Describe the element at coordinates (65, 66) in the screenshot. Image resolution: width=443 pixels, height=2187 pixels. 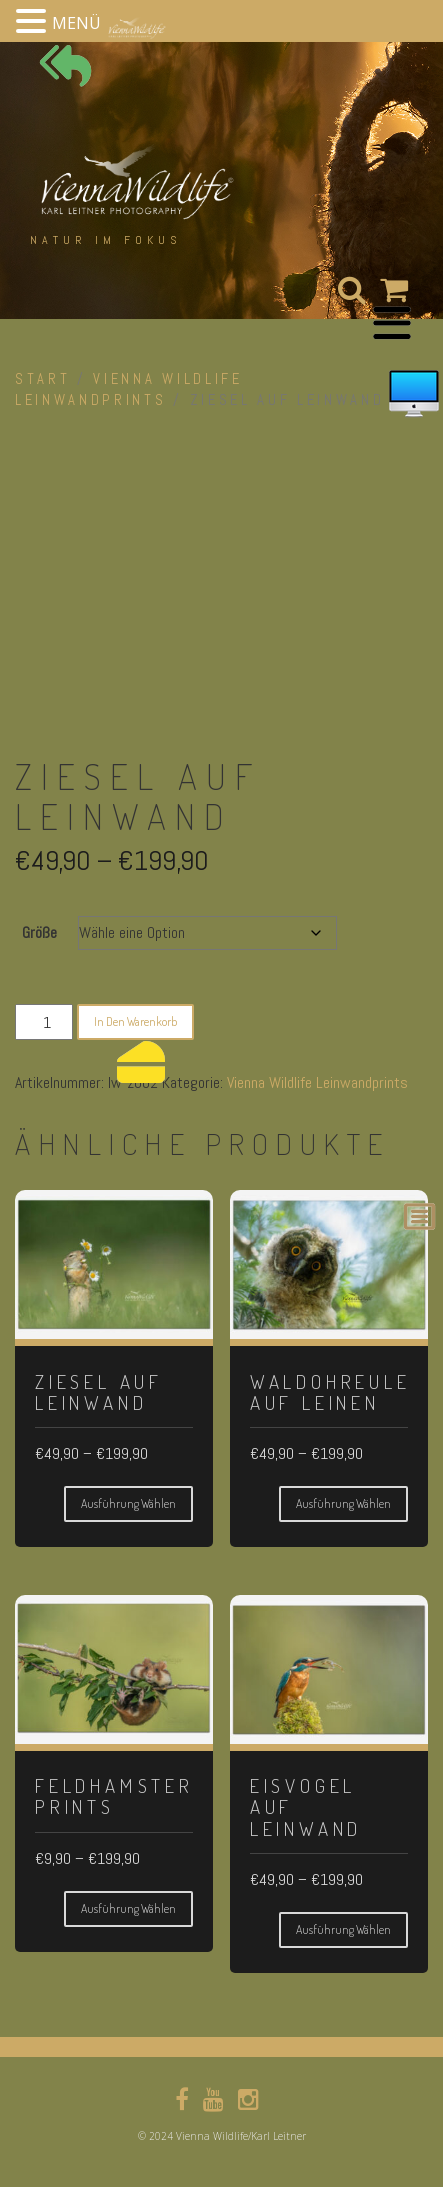
I see `reply to all recipients` at that location.